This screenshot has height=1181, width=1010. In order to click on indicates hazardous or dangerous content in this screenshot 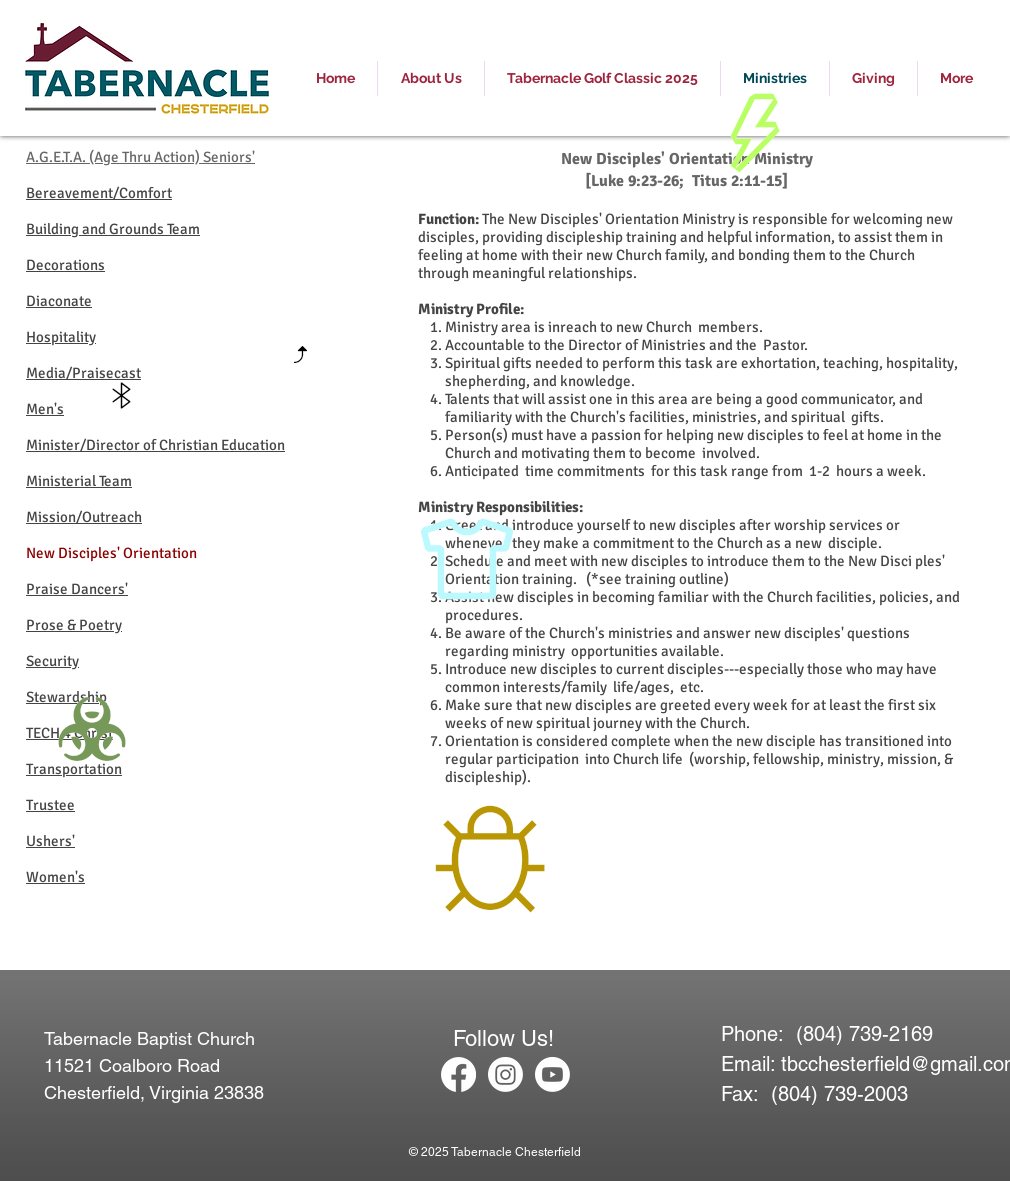, I will do `click(92, 729)`.